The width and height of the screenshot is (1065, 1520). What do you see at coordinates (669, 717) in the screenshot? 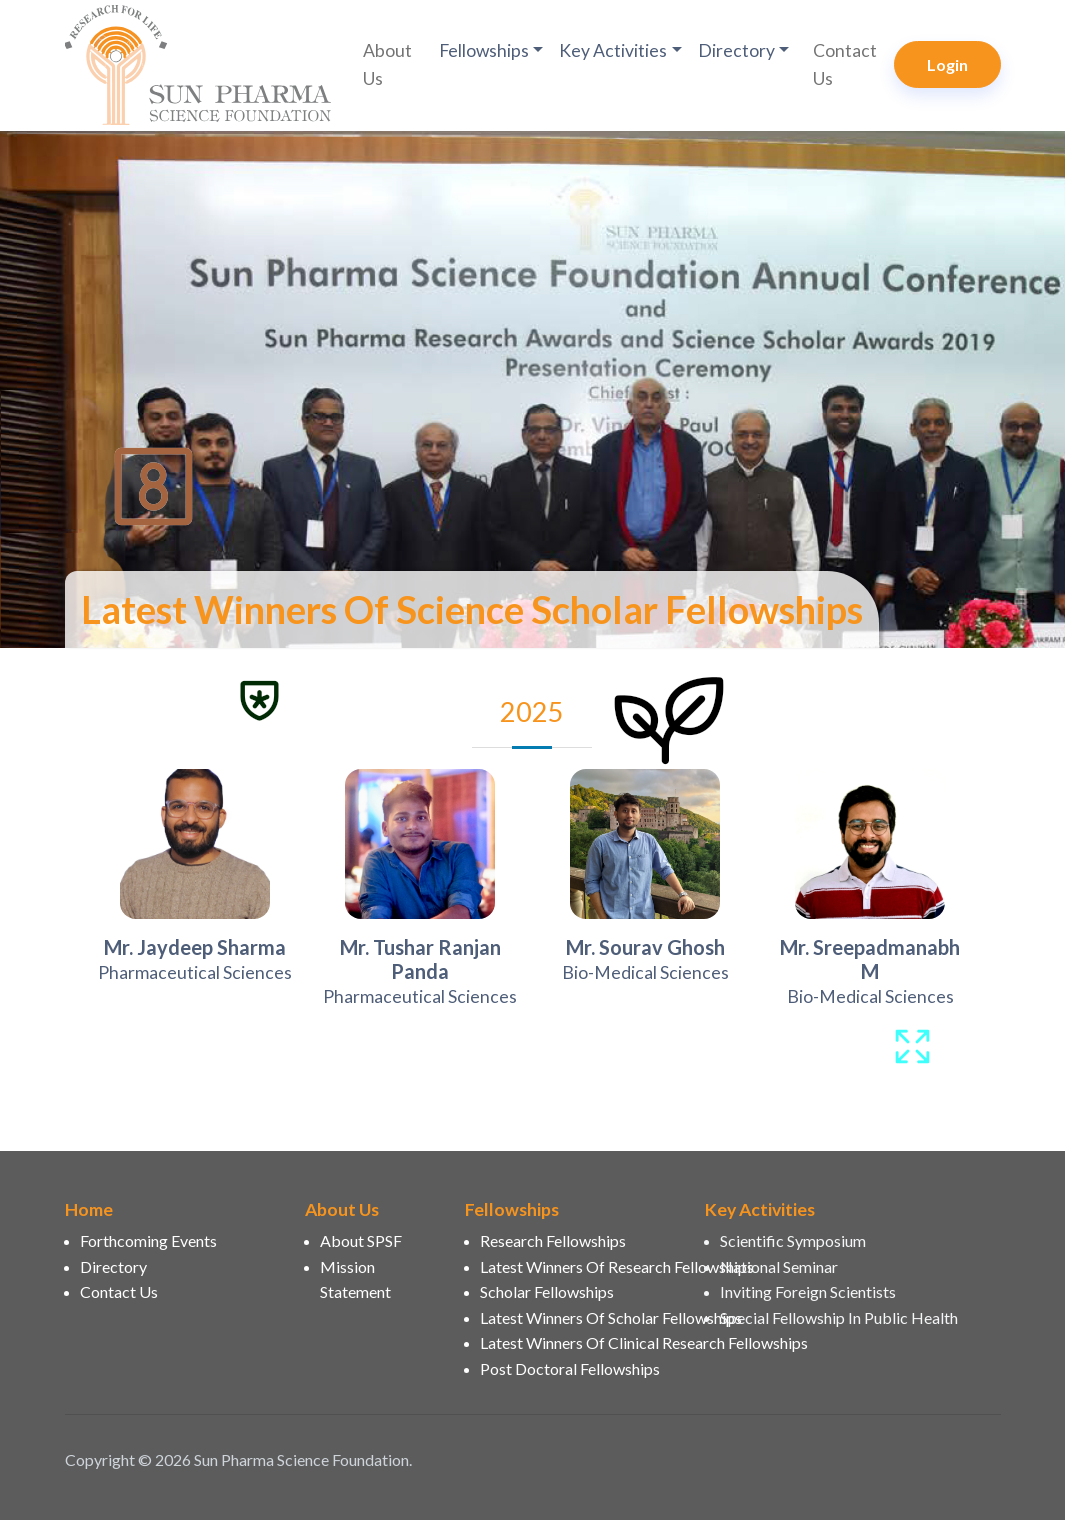
I see `view plant care or gardening features` at bounding box center [669, 717].